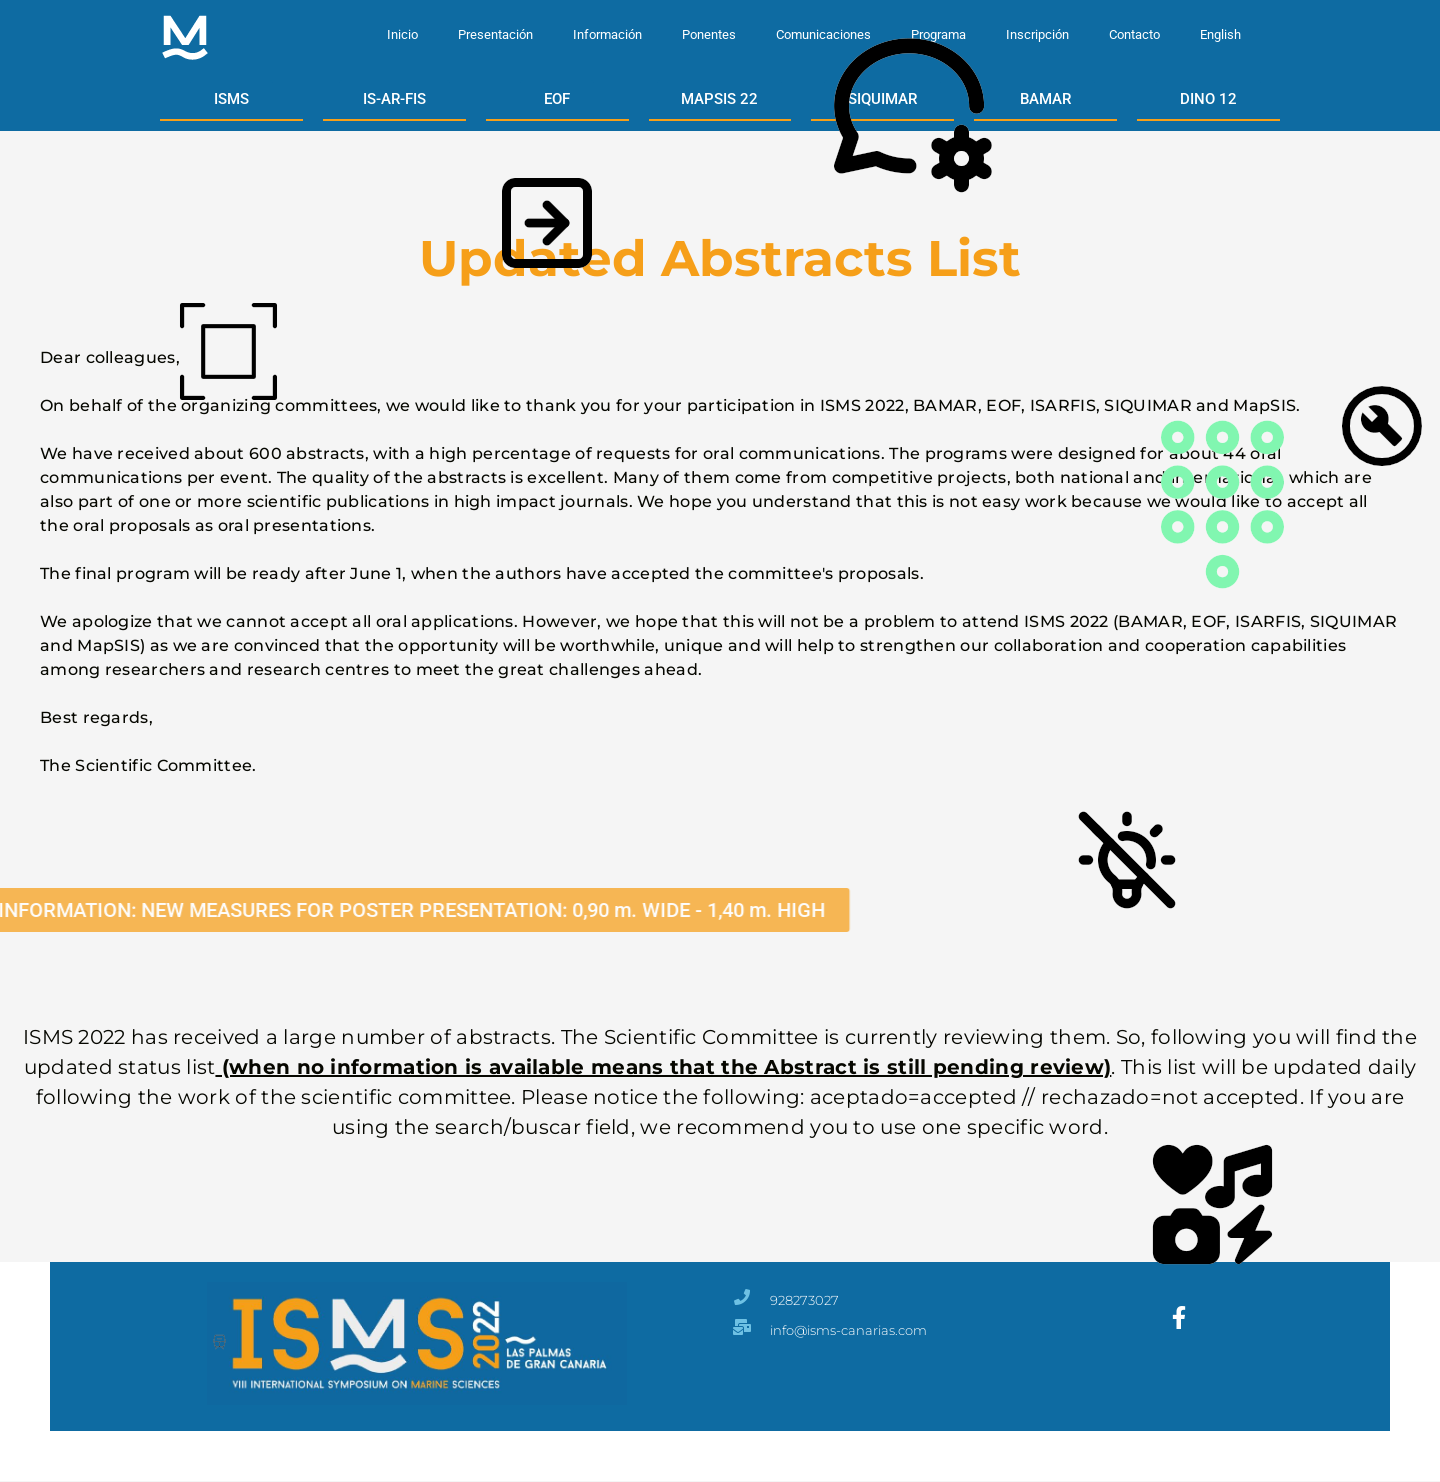 Image resolution: width=1440 pixels, height=1482 pixels. I want to click on open the phone dialer, so click(1222, 504).